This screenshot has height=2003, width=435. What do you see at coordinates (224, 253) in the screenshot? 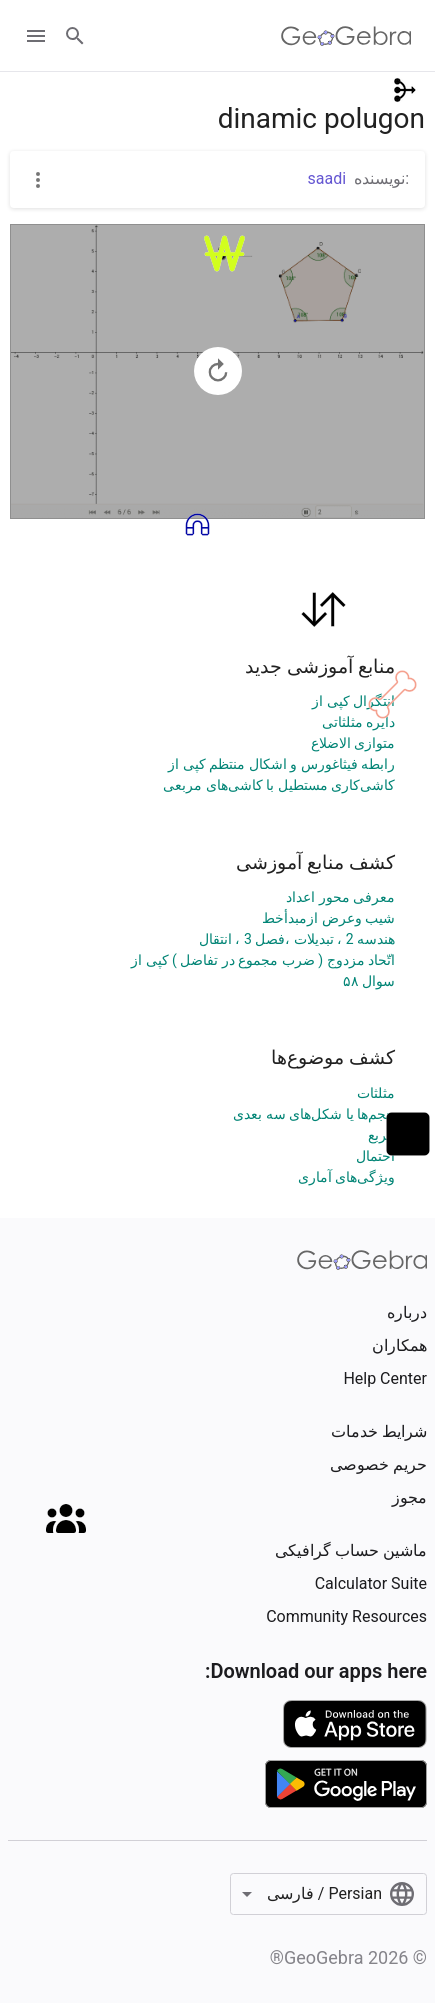
I see `indicates south korean won currency` at bounding box center [224, 253].